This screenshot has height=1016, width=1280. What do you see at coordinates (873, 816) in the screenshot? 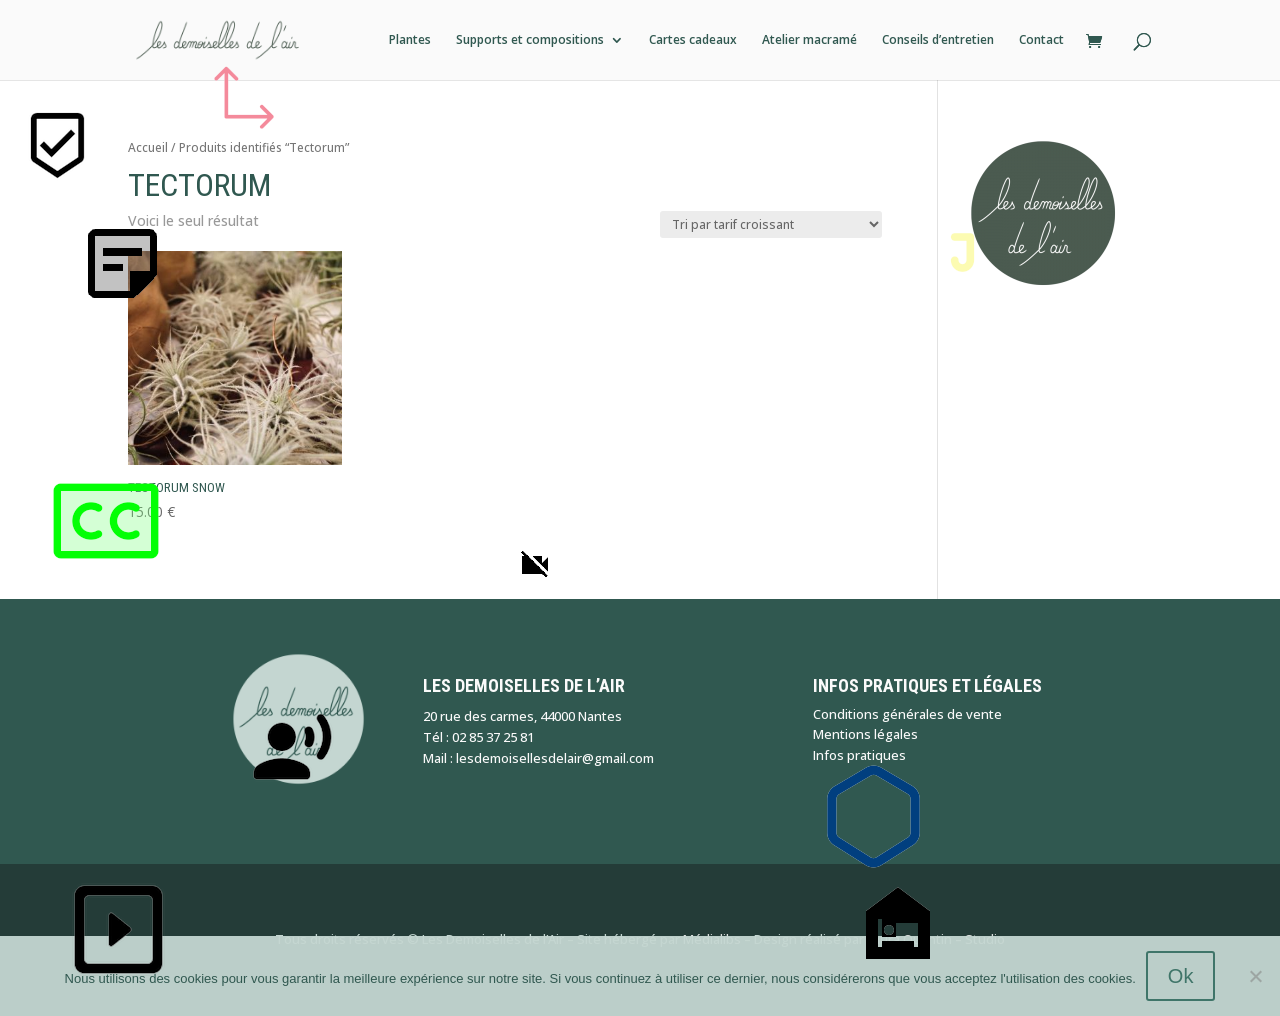
I see `select a hexagonal shape or polygon tool` at bounding box center [873, 816].